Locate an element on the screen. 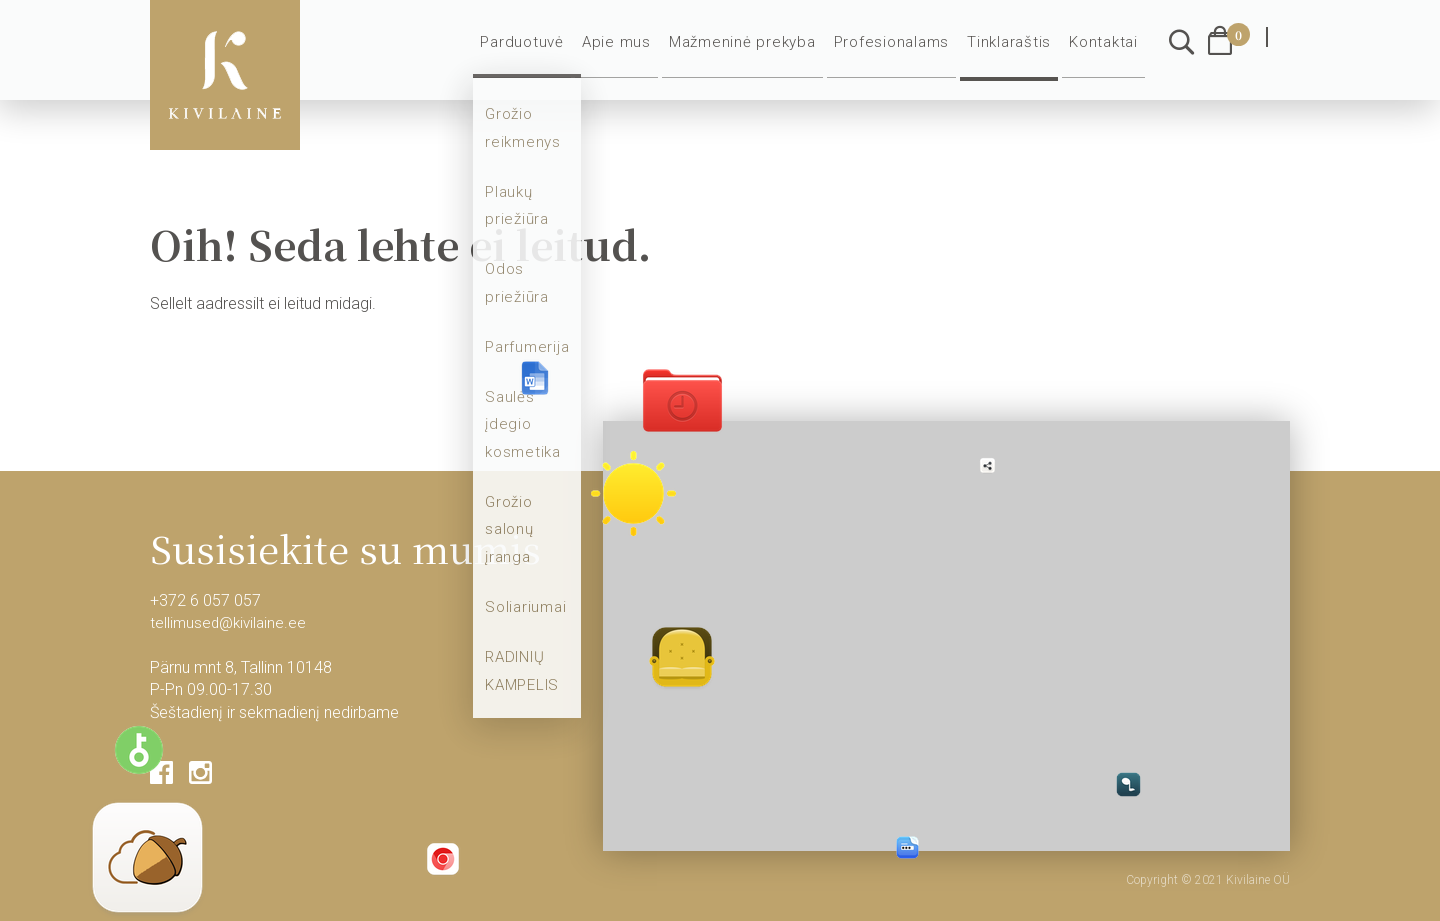 This screenshot has height=921, width=1440. open Girens media player app is located at coordinates (682, 657).